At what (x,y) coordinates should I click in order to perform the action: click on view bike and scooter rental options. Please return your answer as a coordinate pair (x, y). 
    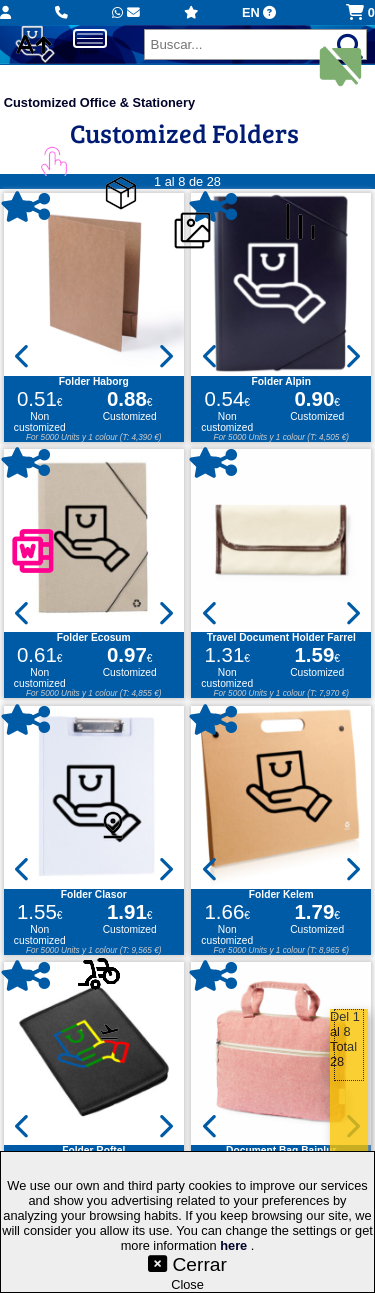
    Looking at the image, I should click on (99, 974).